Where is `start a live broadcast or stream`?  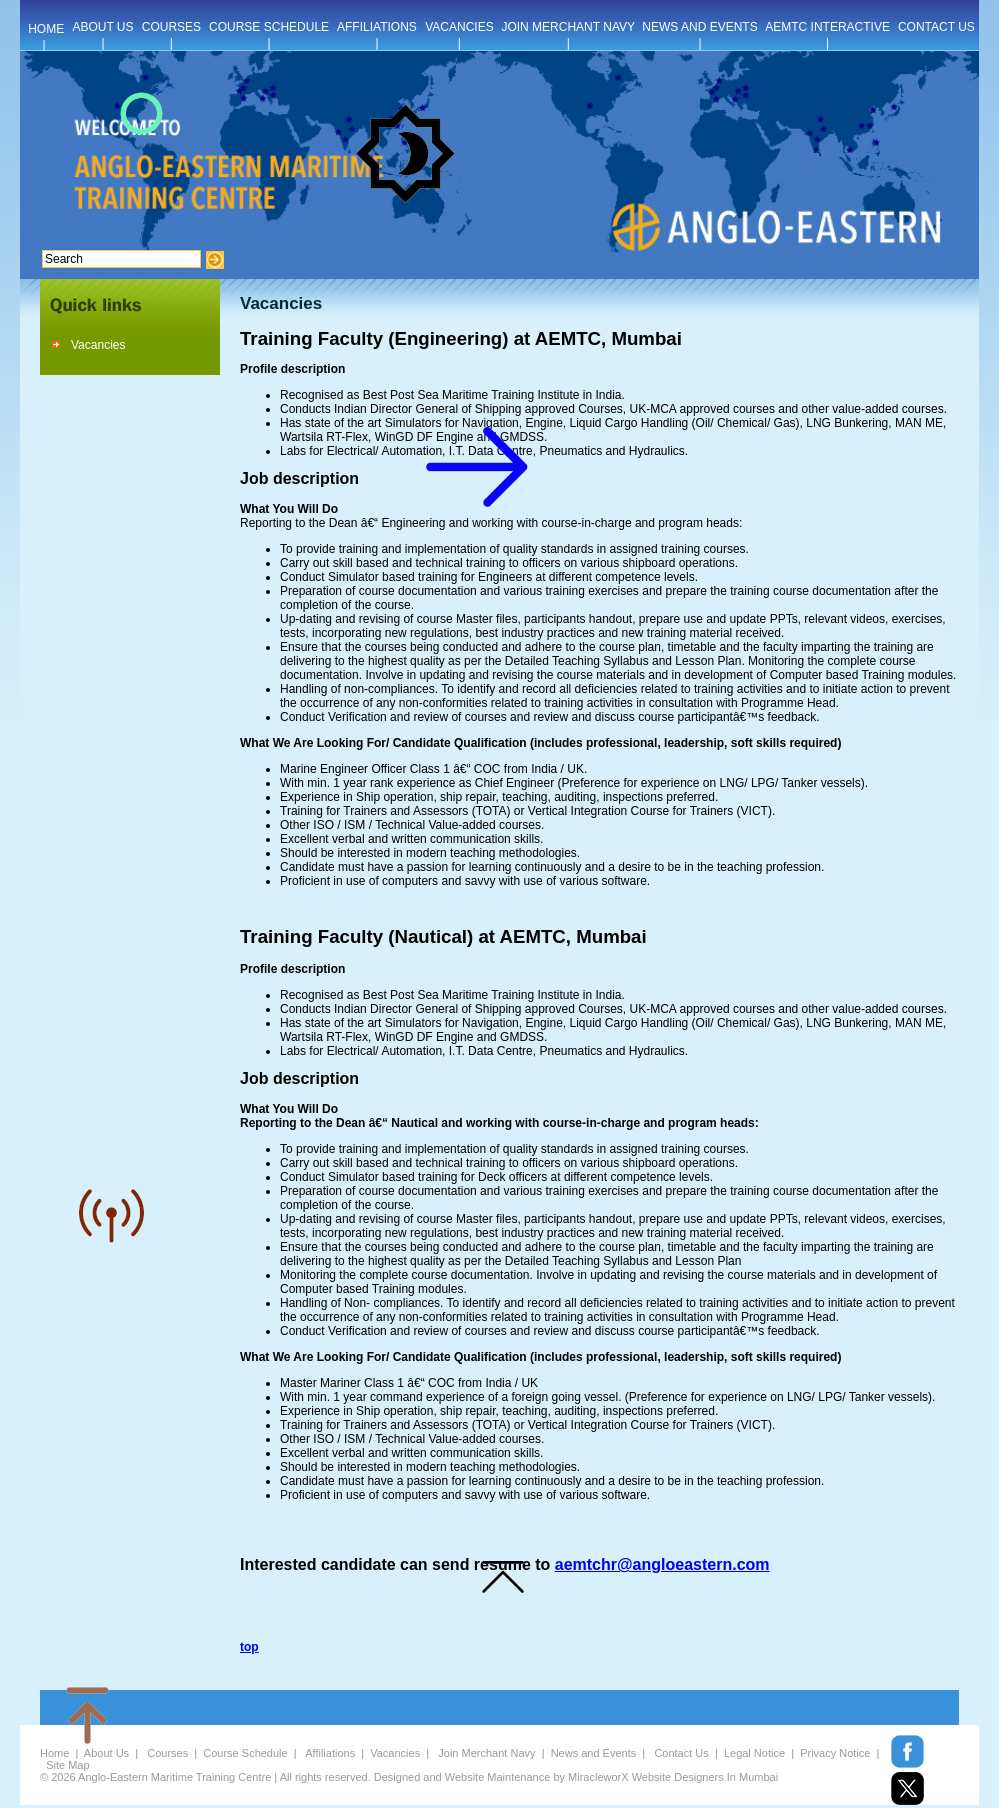 start a live broadcast or stream is located at coordinates (111, 1215).